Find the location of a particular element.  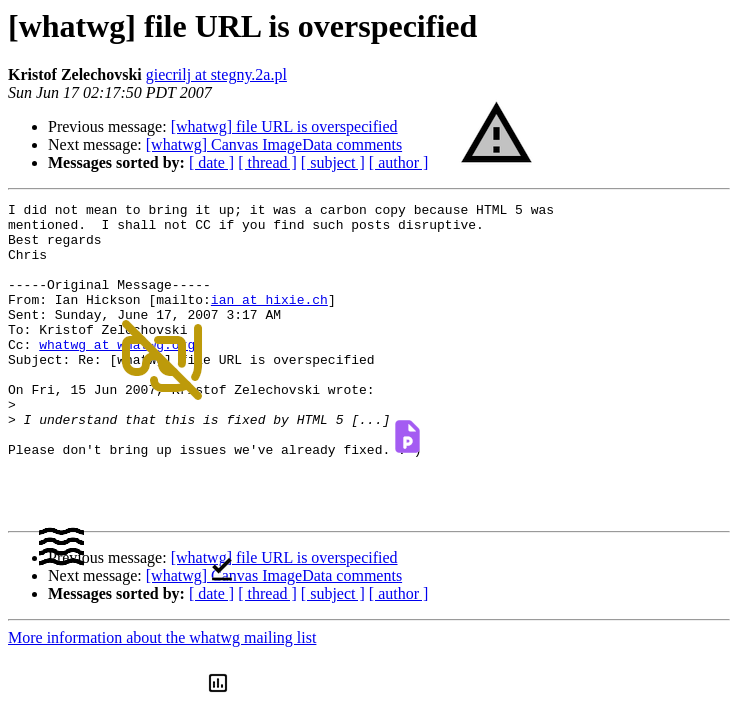

indicates water-related content or features is located at coordinates (61, 546).